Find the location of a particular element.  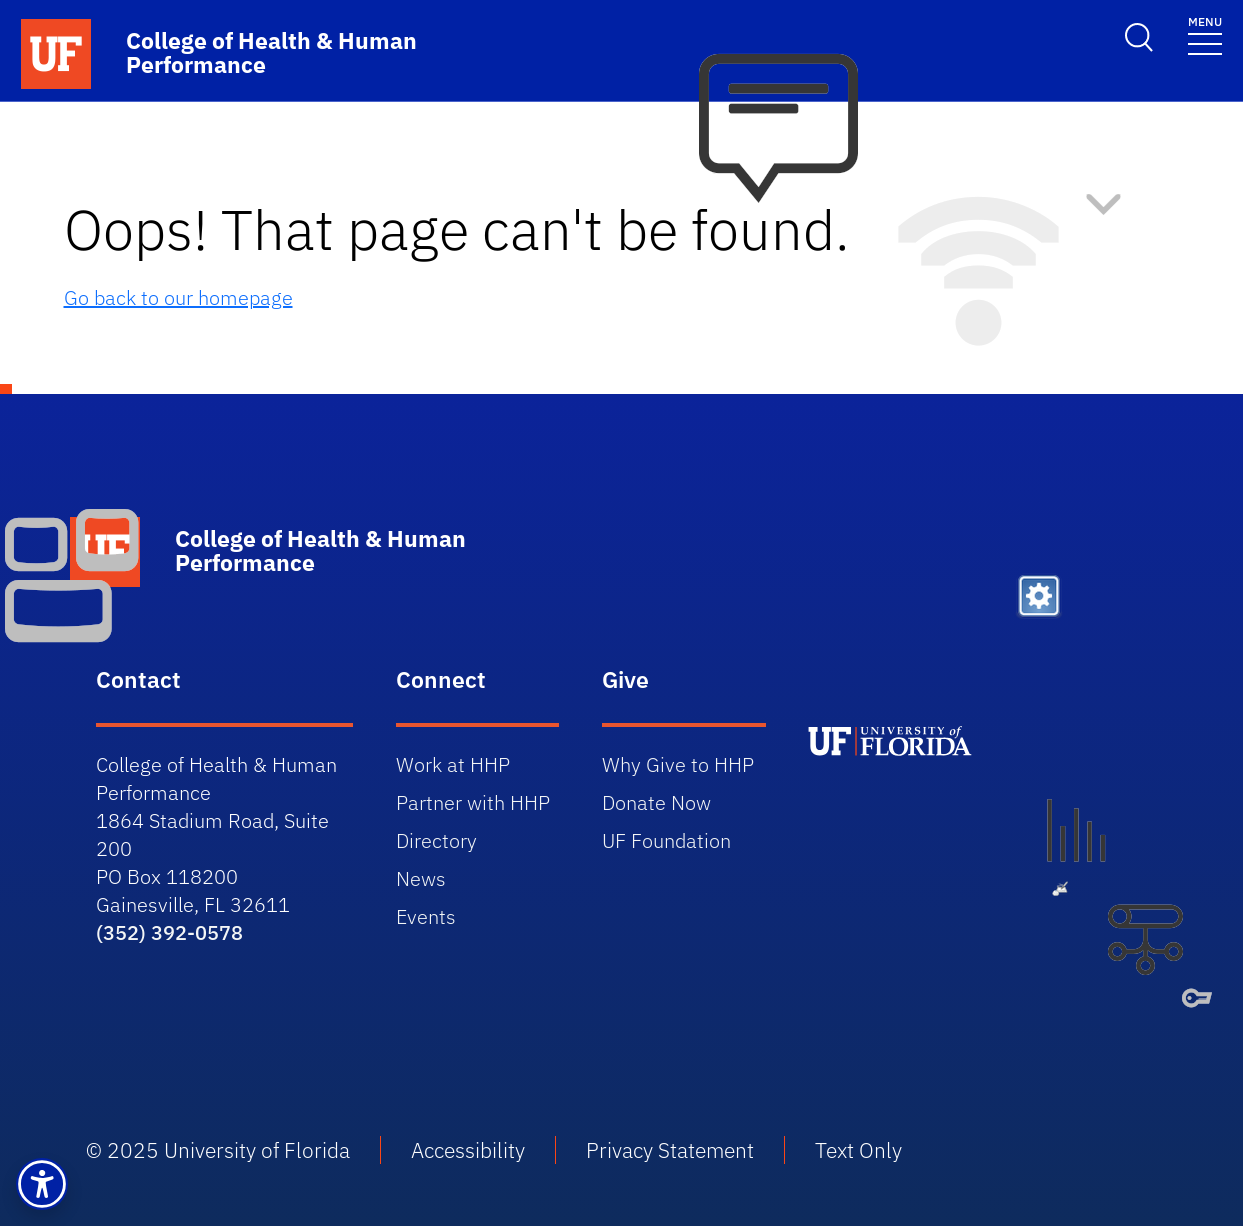

indicates no wireless signal available is located at coordinates (978, 265).